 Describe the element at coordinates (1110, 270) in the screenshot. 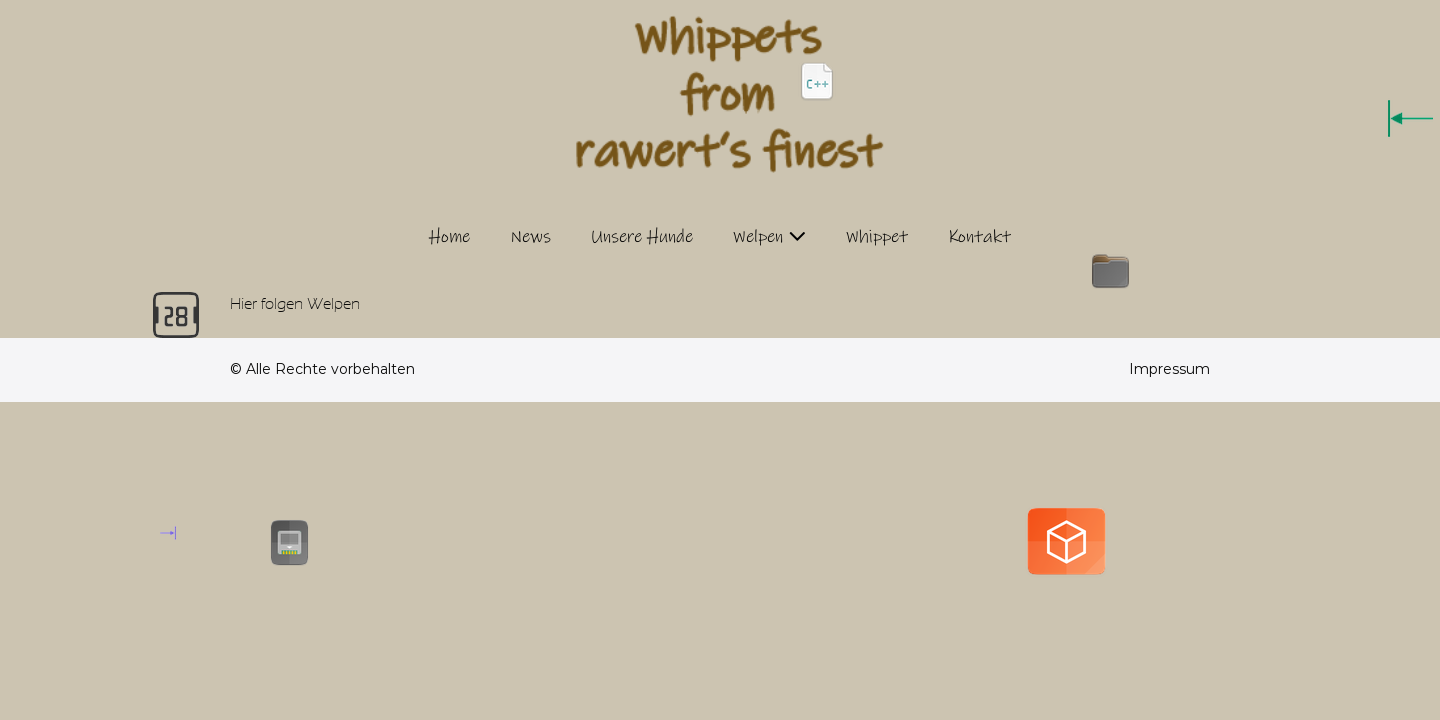

I see `open folder to view contents` at that location.